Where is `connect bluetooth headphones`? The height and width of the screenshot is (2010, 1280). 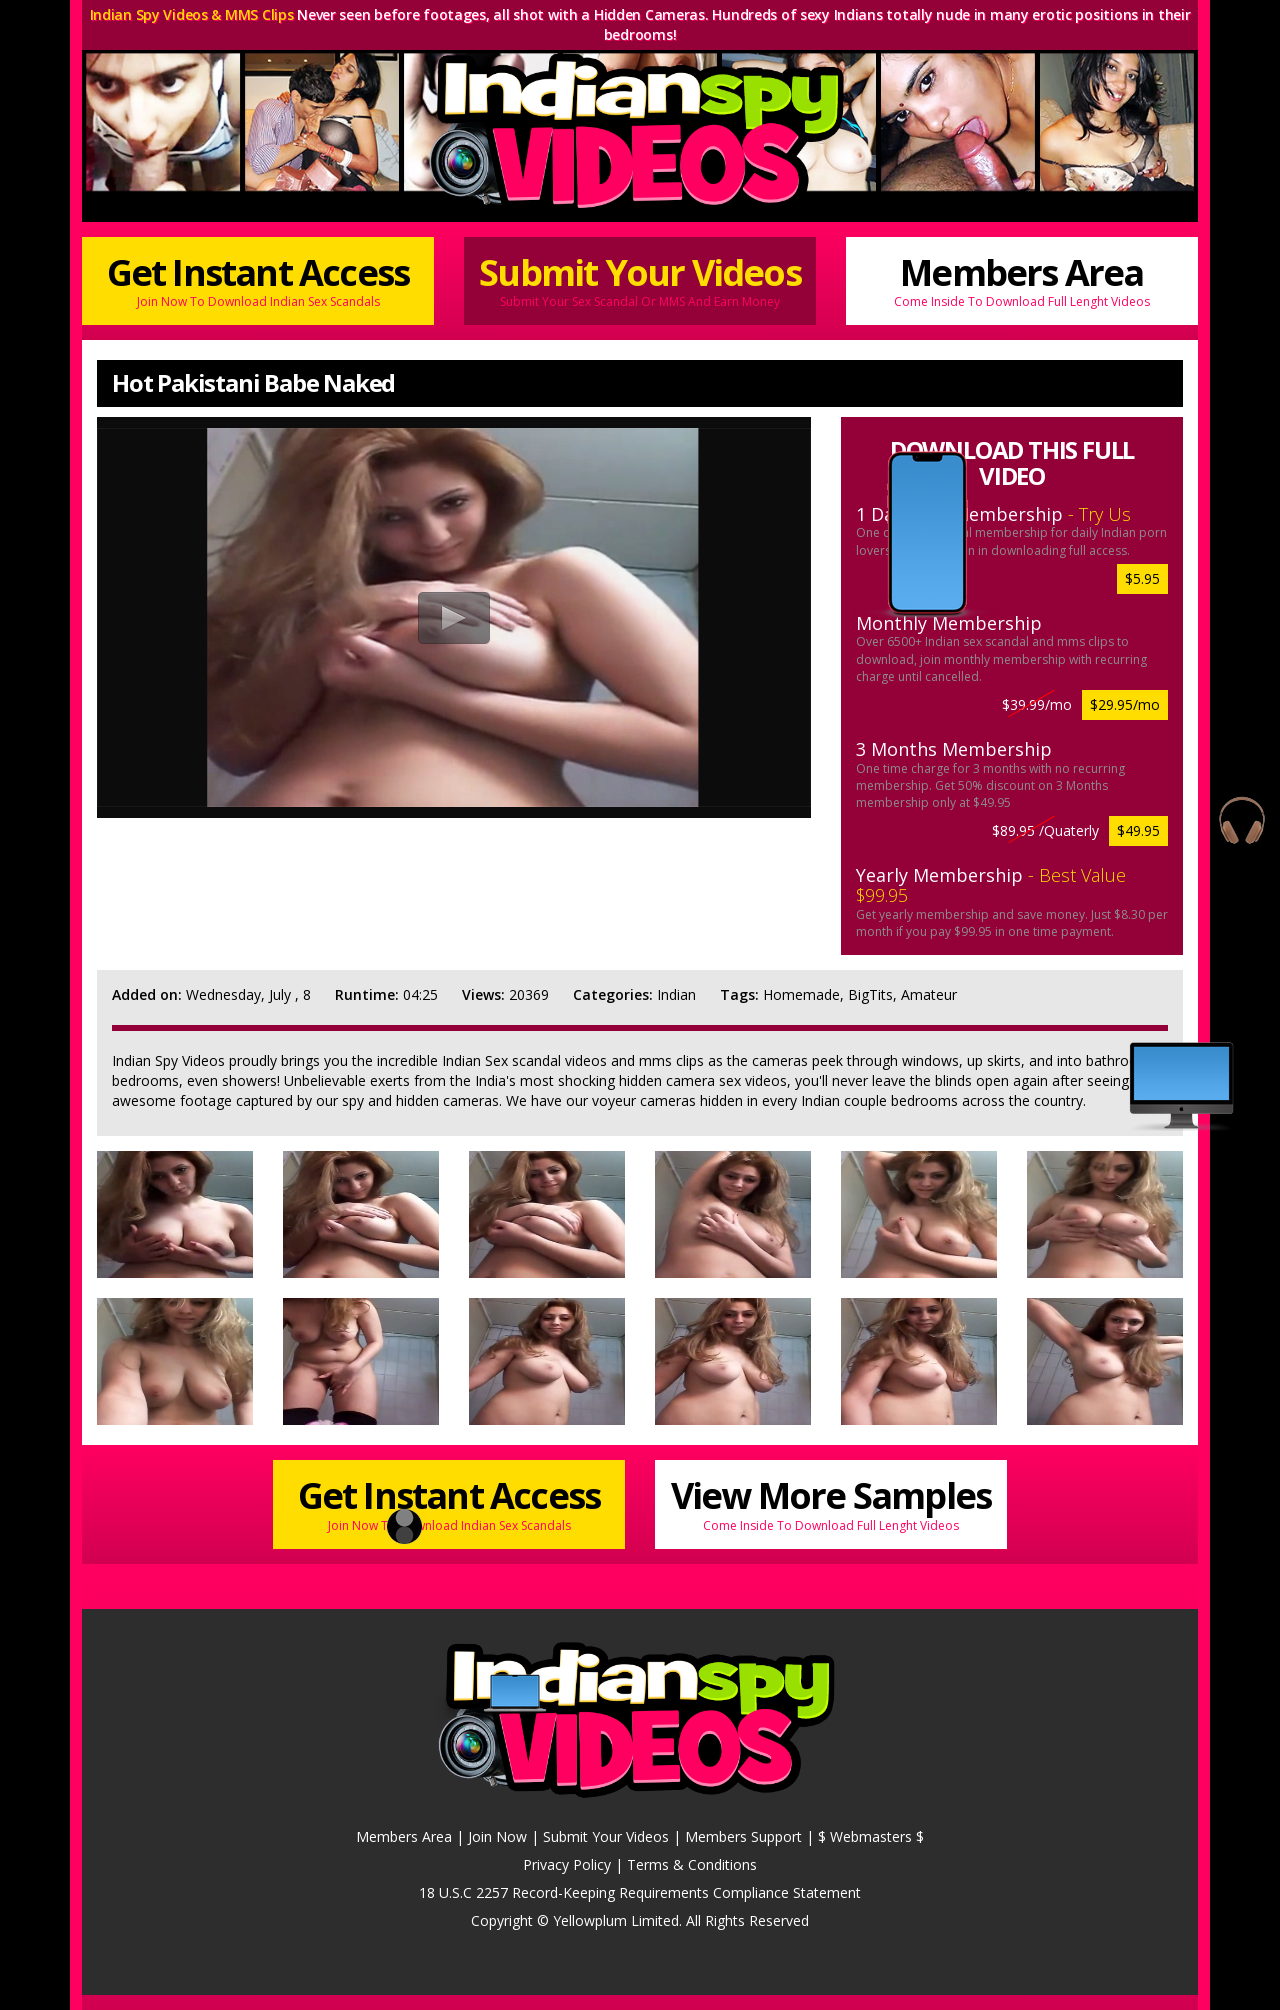
connect bluetooth headphones is located at coordinates (1242, 821).